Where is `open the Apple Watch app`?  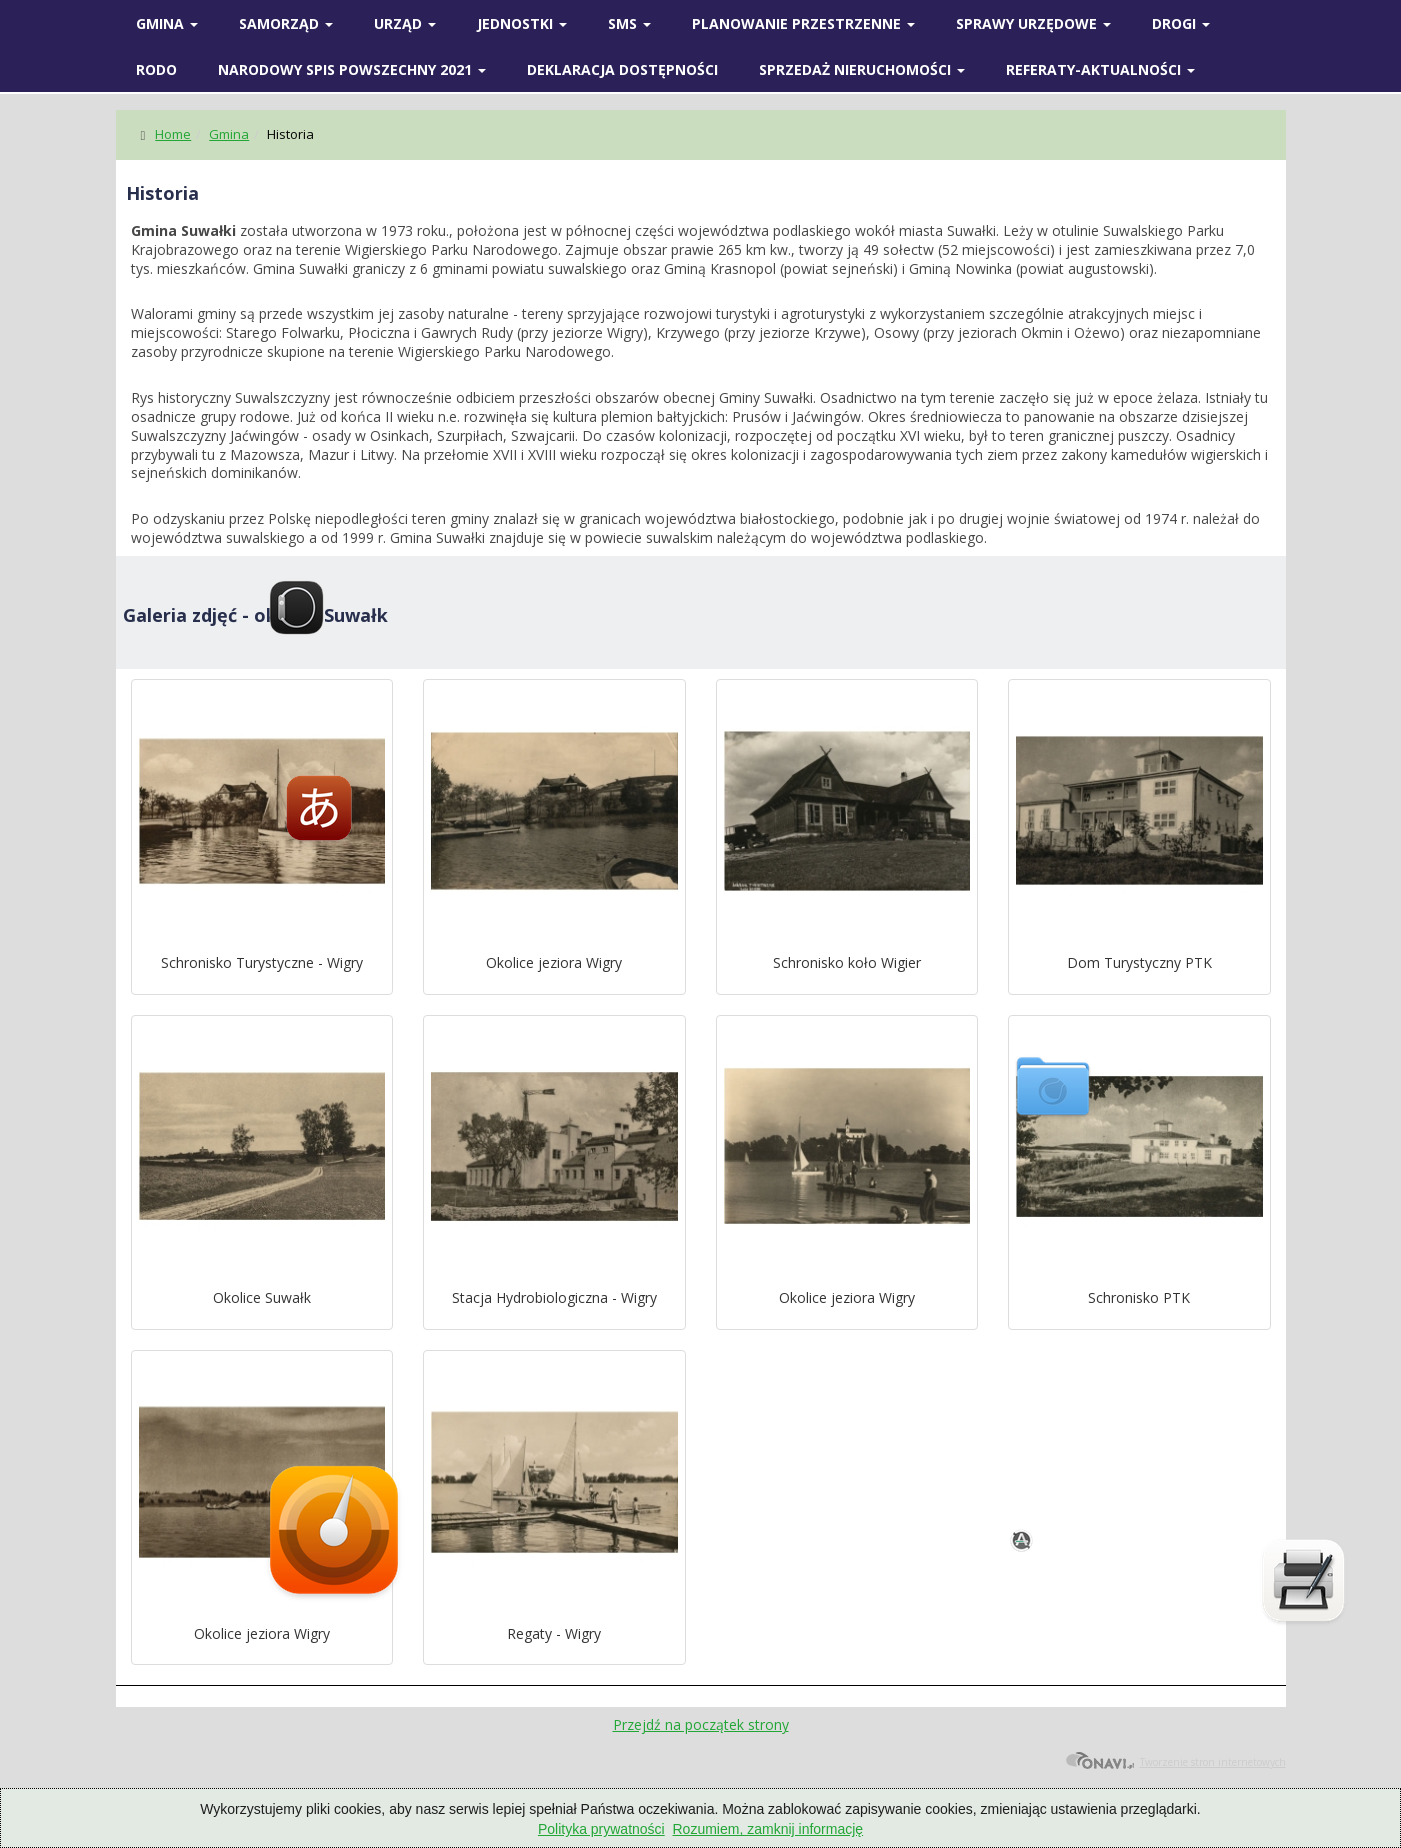 open the Apple Watch app is located at coordinates (296, 607).